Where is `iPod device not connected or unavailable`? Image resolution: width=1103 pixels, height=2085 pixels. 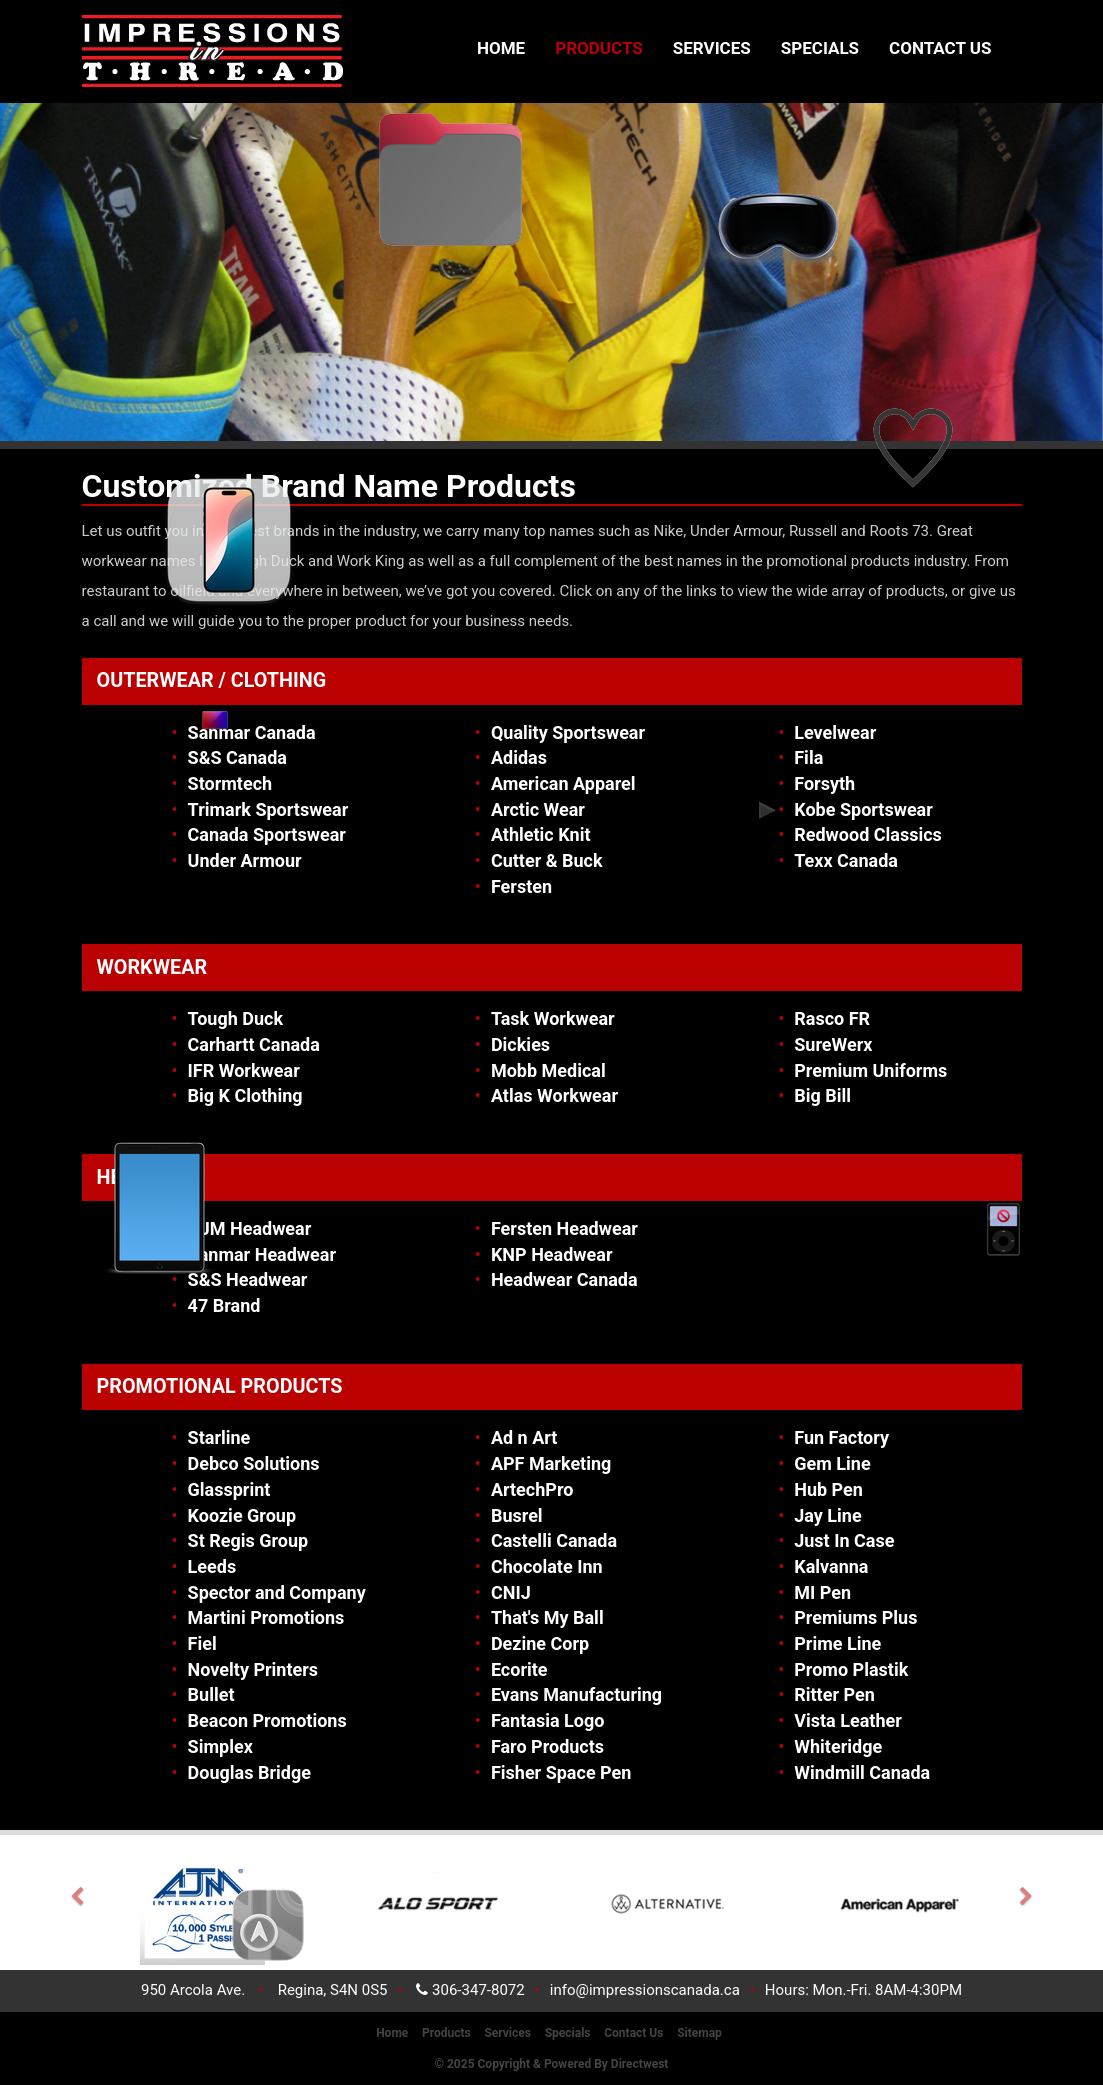
iPod device not connected or unavailable is located at coordinates (1003, 1229).